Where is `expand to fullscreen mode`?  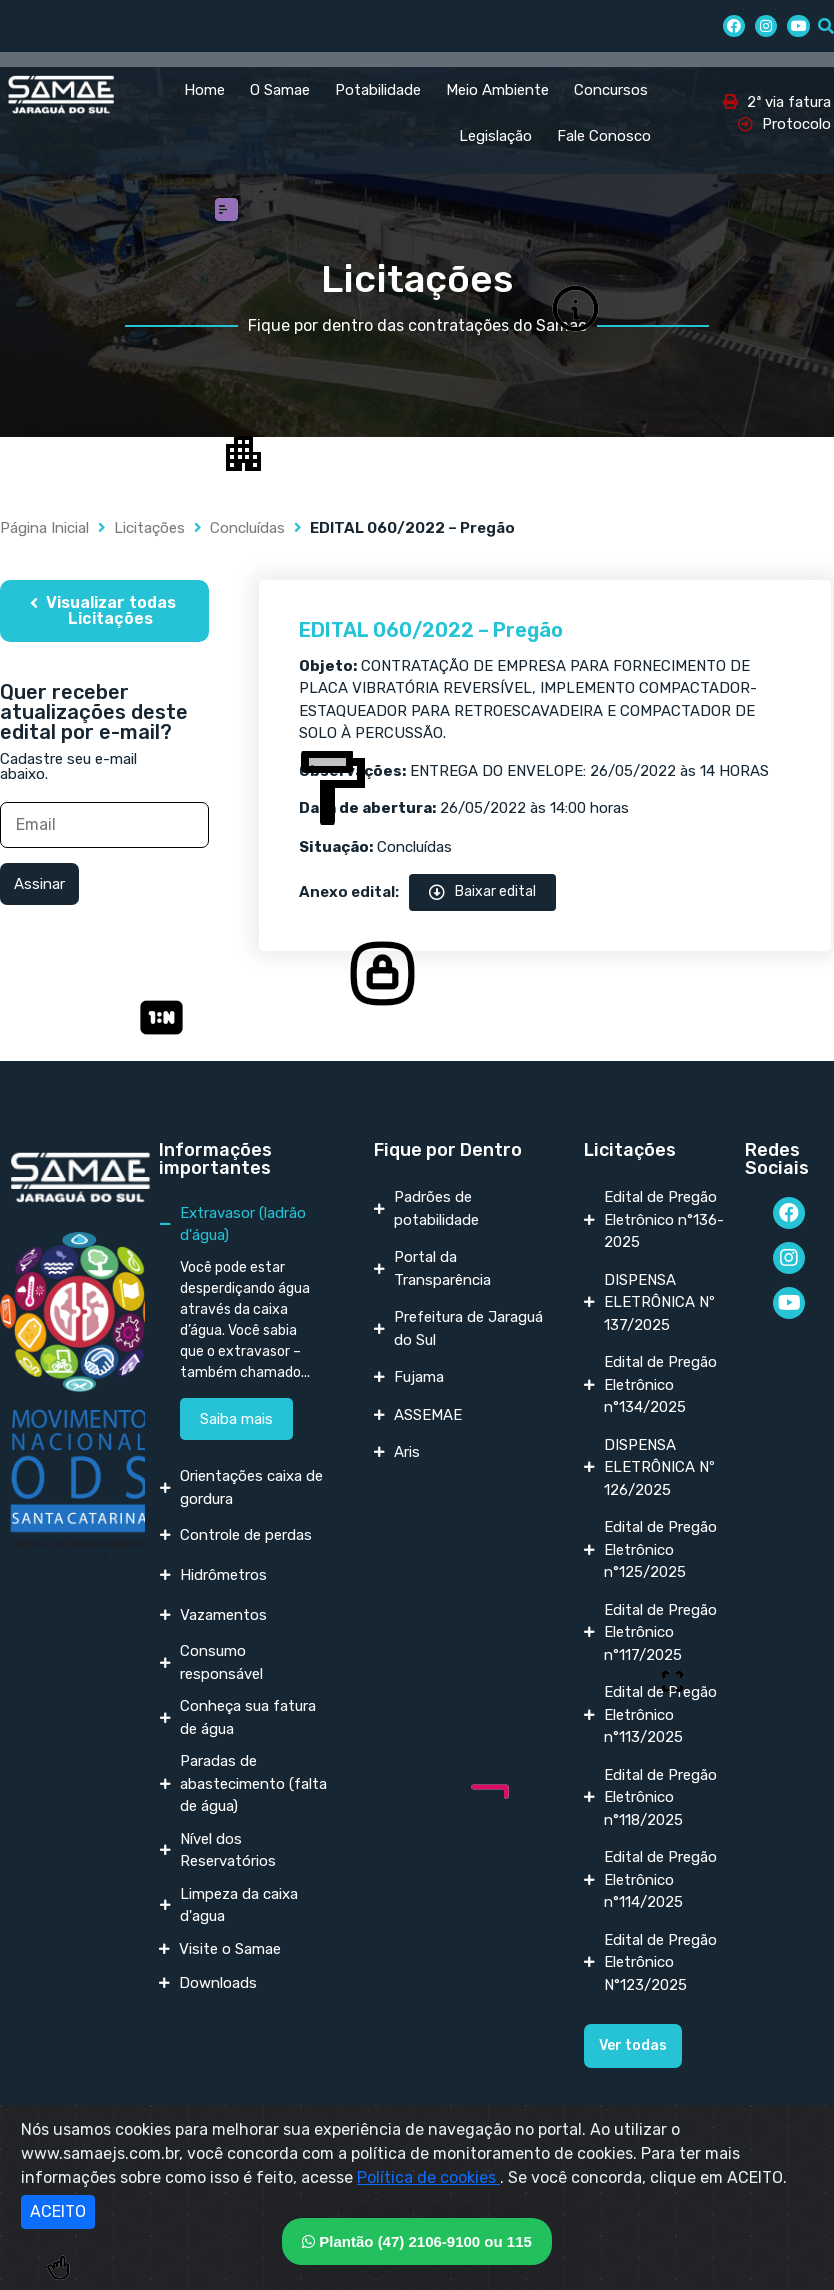 expand to fullscreen mode is located at coordinates (672, 1681).